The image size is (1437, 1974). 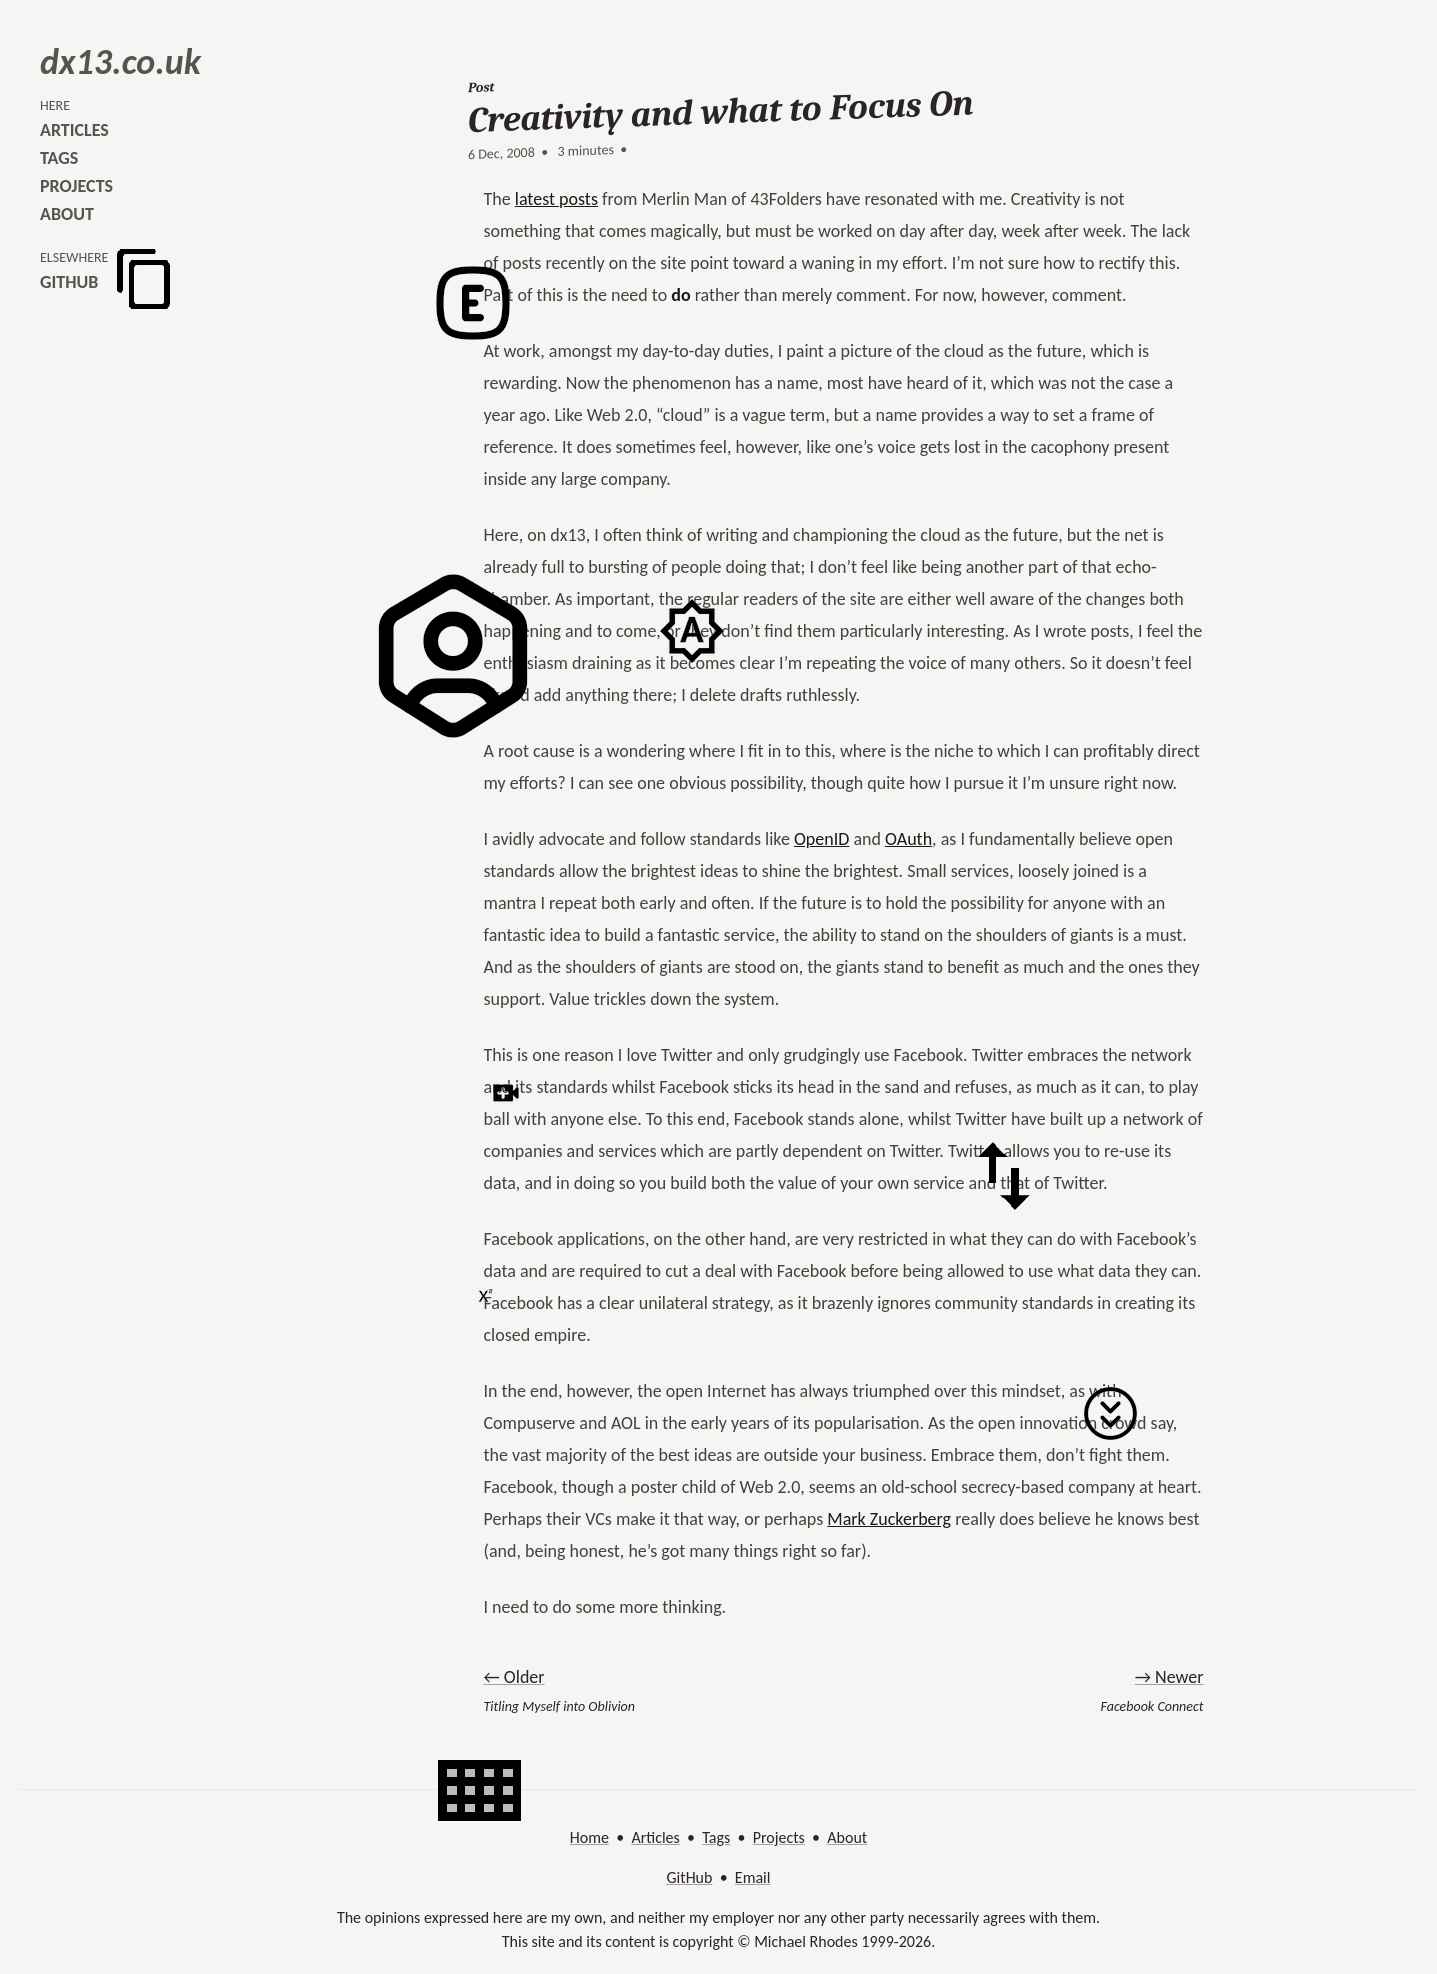 I want to click on enable automatic brightness adjustment, so click(x=692, y=631).